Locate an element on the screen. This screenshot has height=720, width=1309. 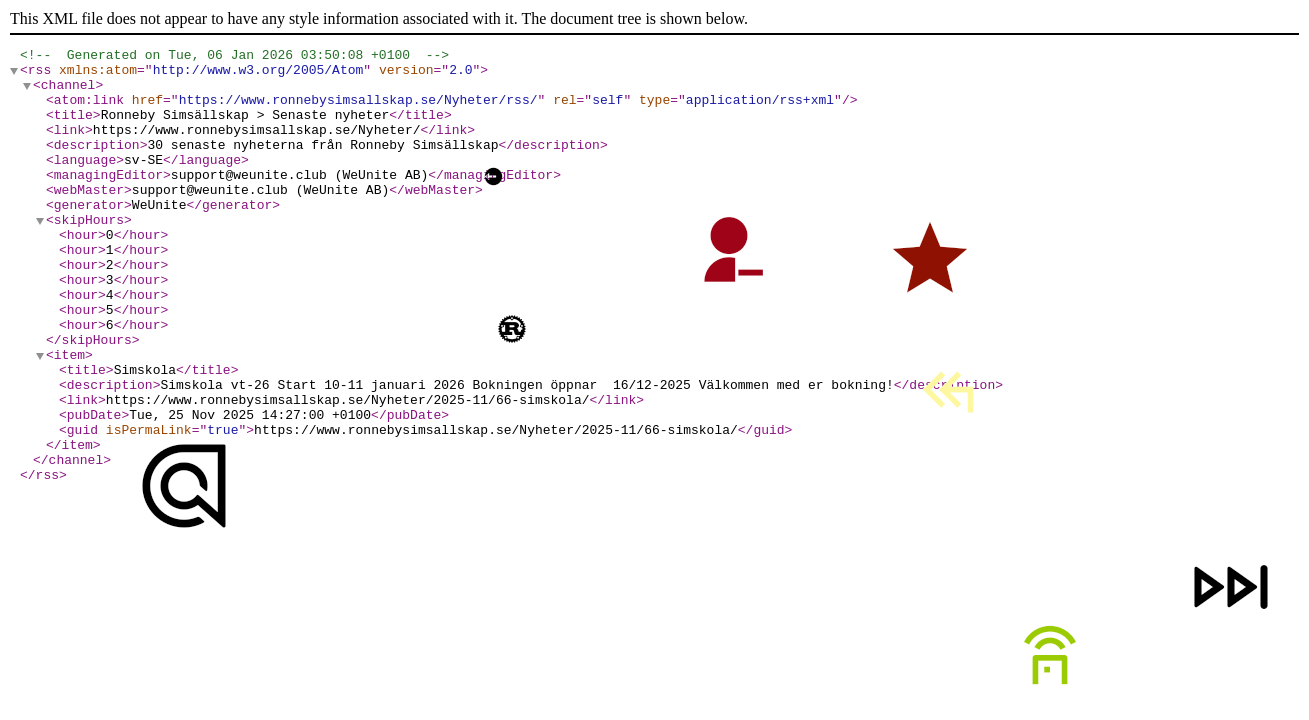
algolia search service logo is located at coordinates (184, 486).